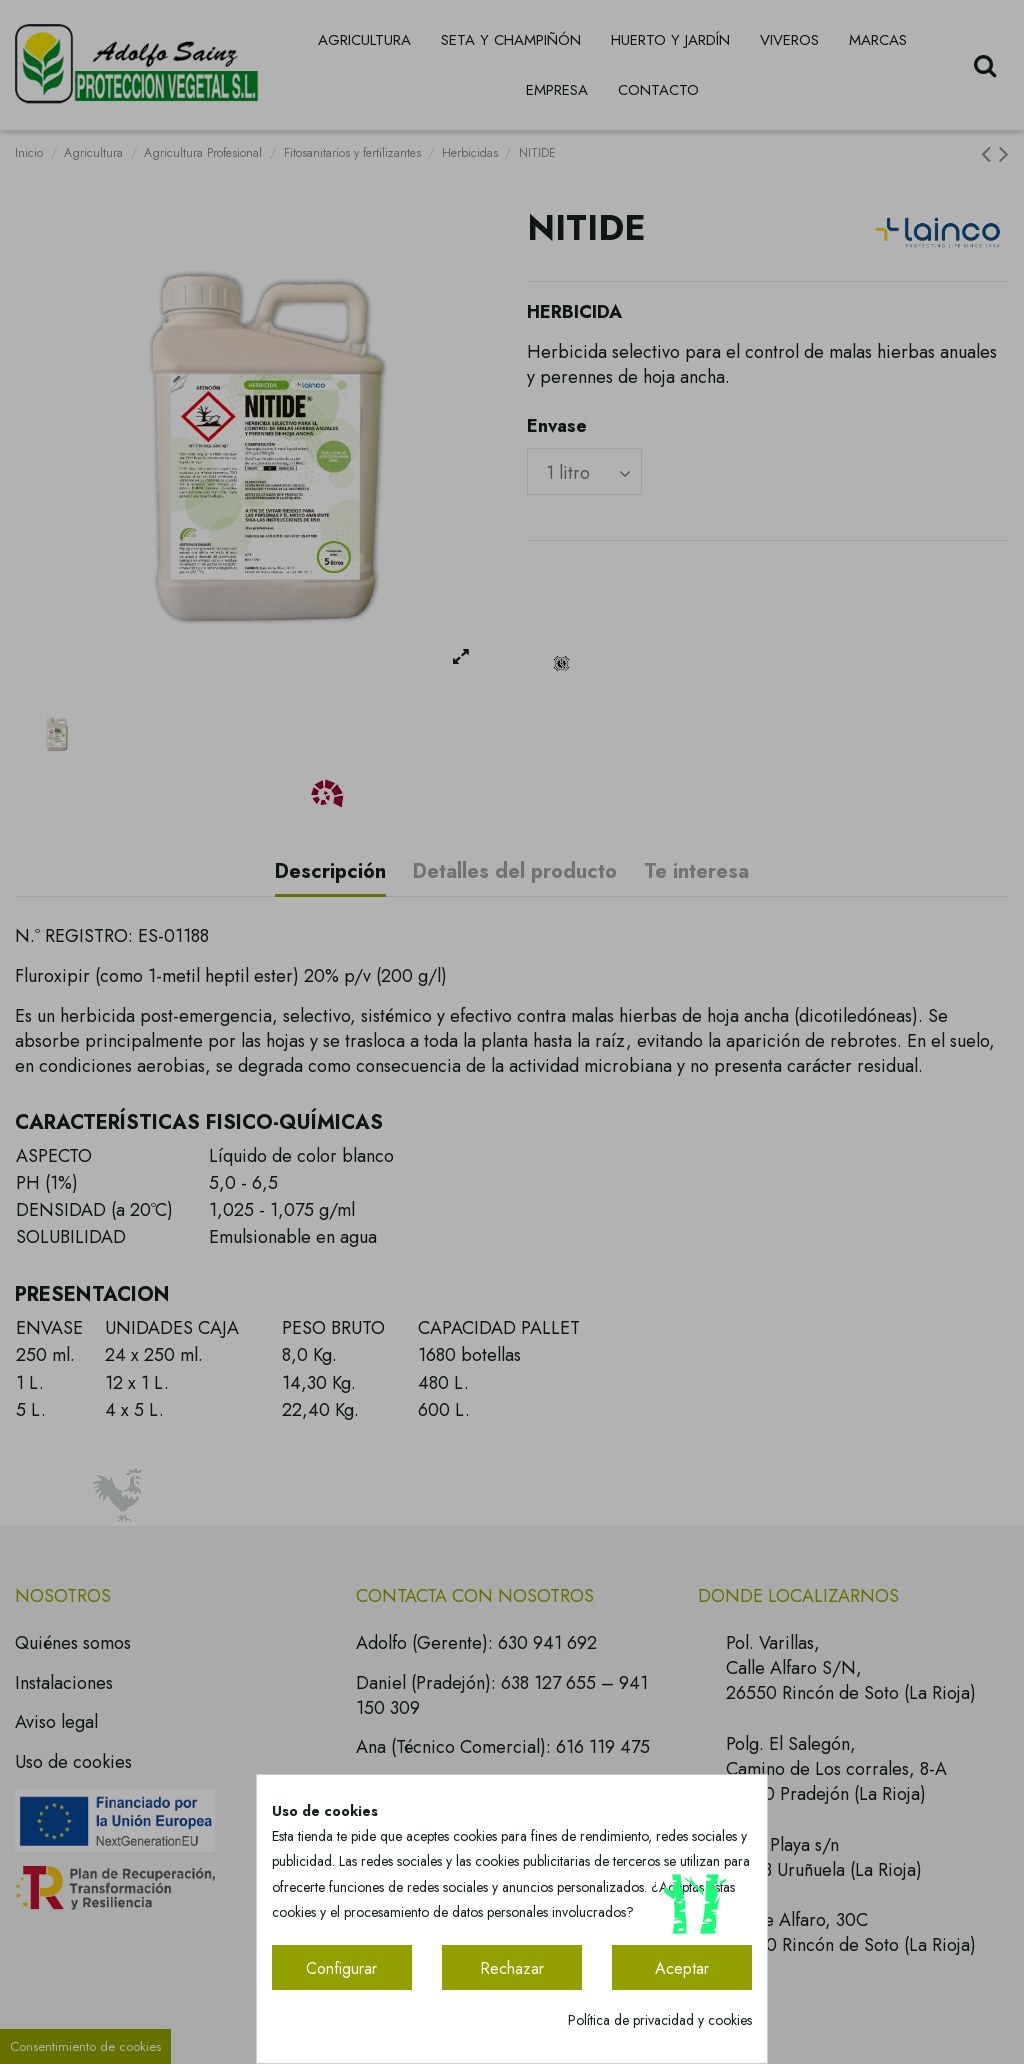  I want to click on access forest or nature-themed game area, so click(695, 1904).